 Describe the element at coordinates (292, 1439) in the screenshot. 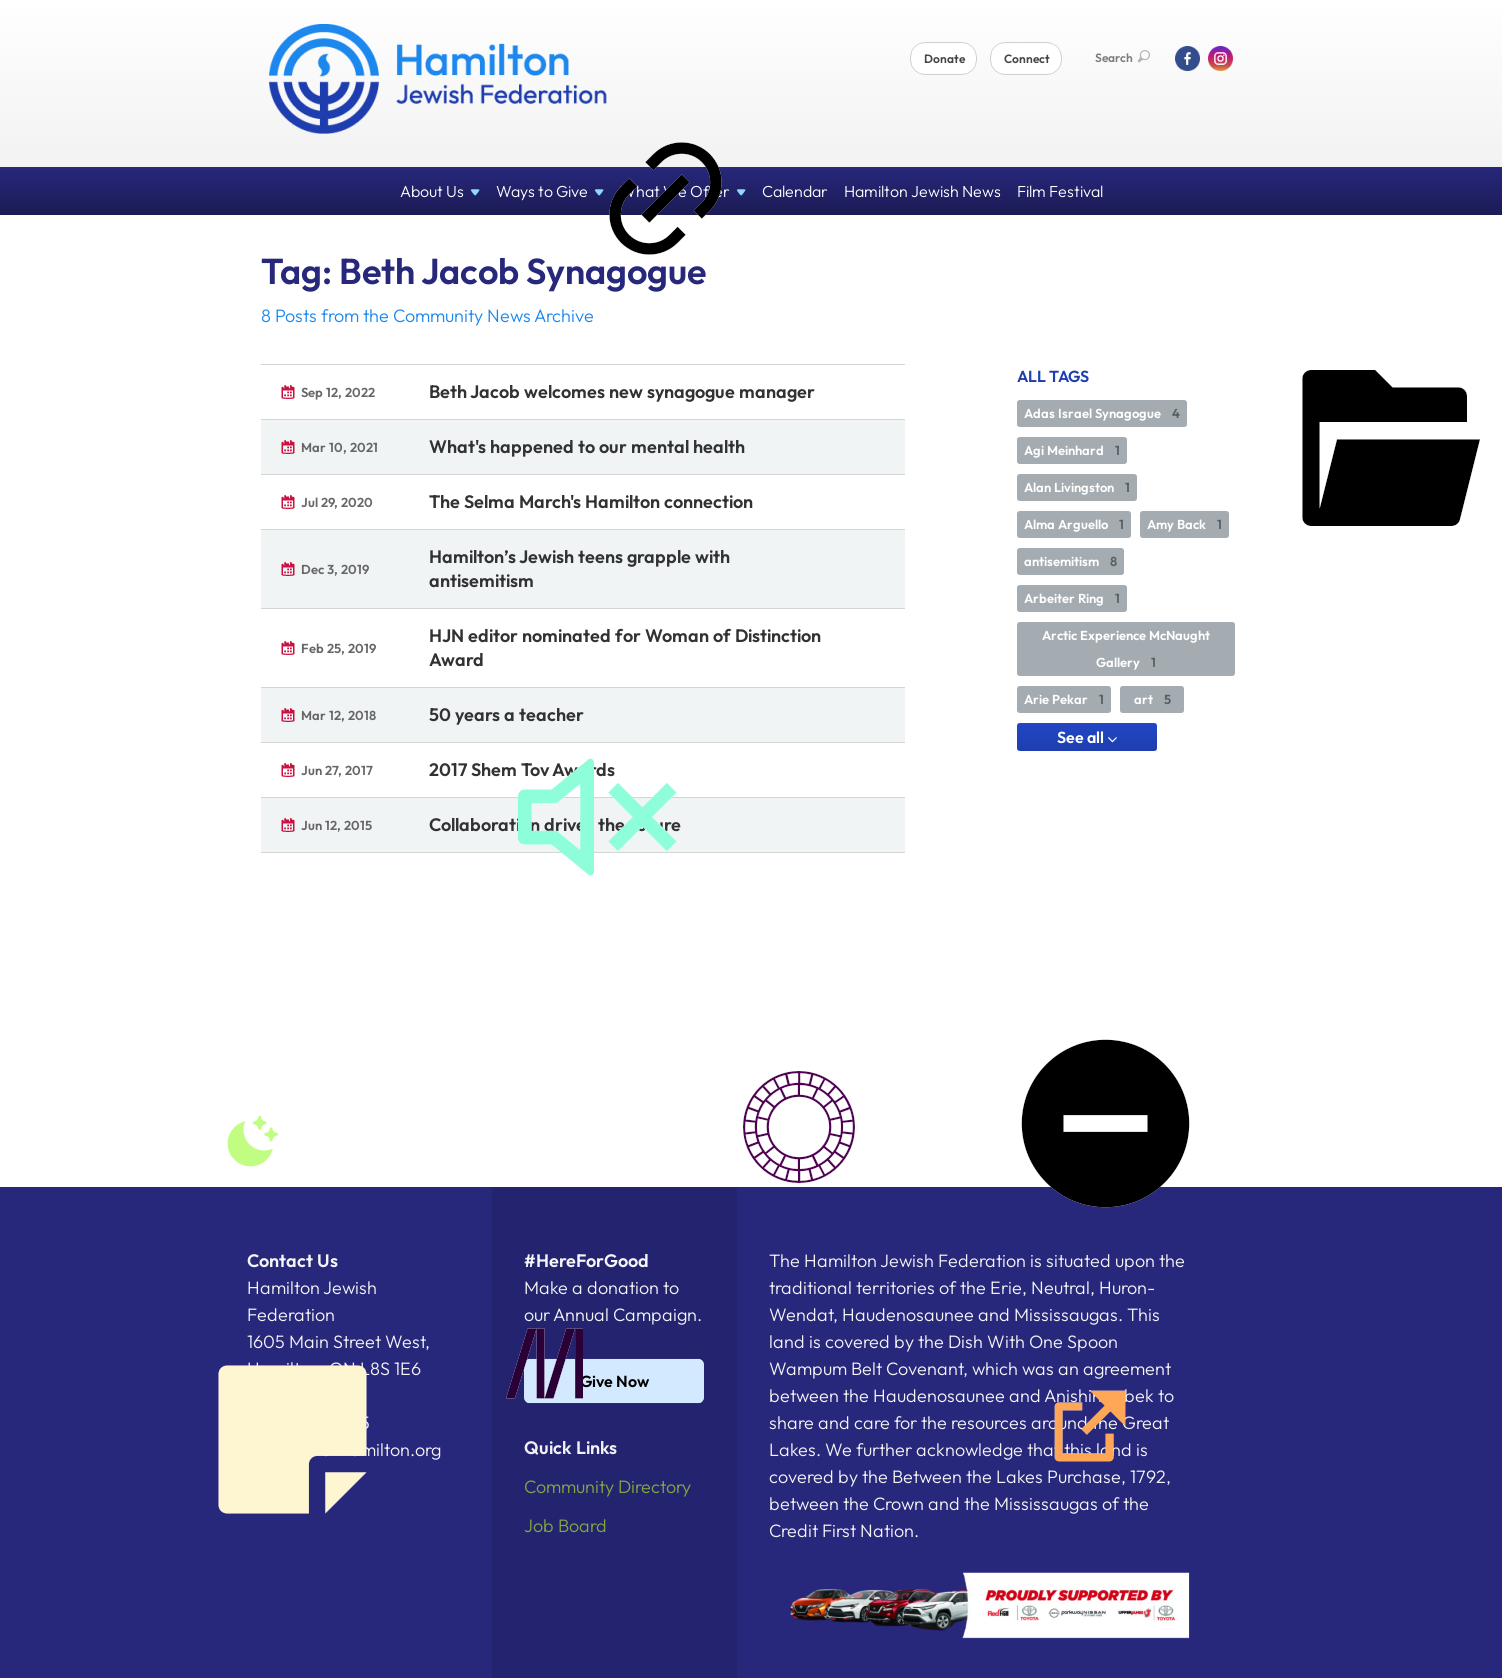

I see `create a new sticky note` at that location.